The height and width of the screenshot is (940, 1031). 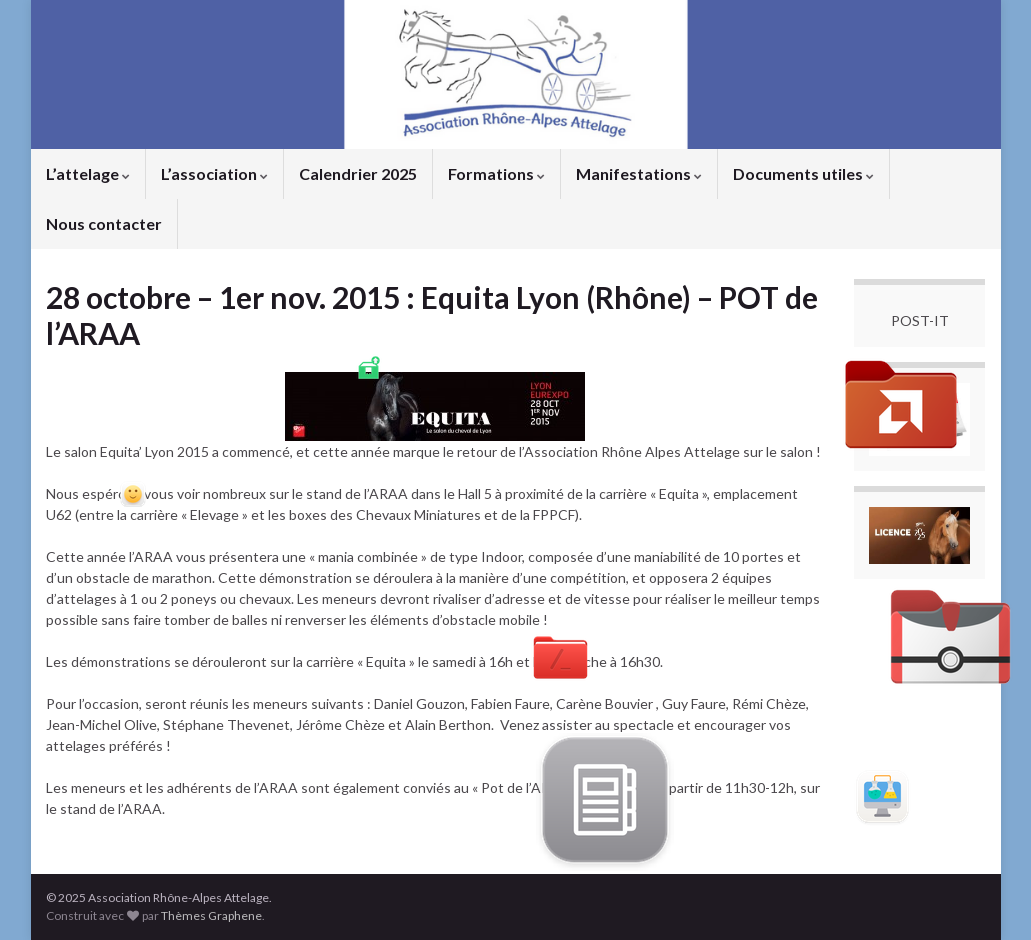 I want to click on access the root directory folder, so click(x=560, y=657).